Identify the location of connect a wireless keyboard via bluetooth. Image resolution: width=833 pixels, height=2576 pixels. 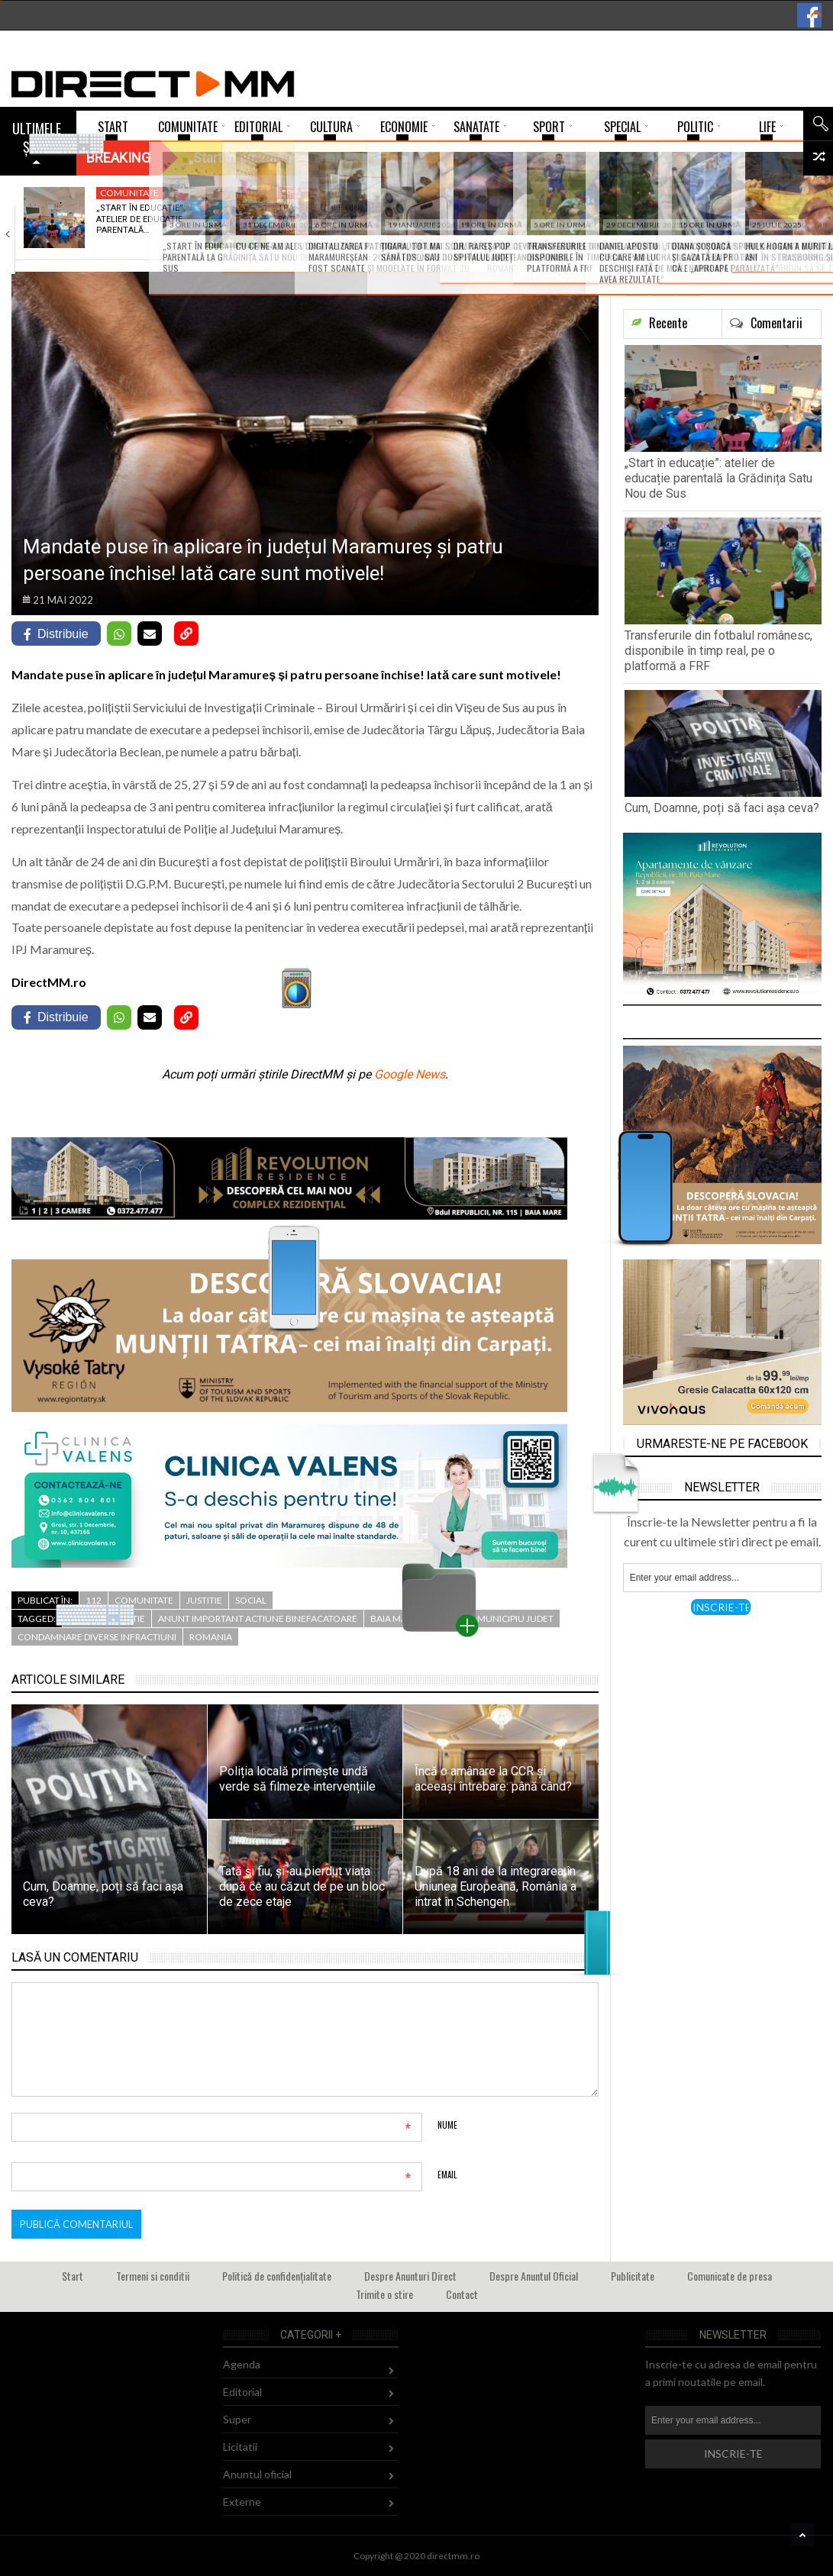
(66, 143).